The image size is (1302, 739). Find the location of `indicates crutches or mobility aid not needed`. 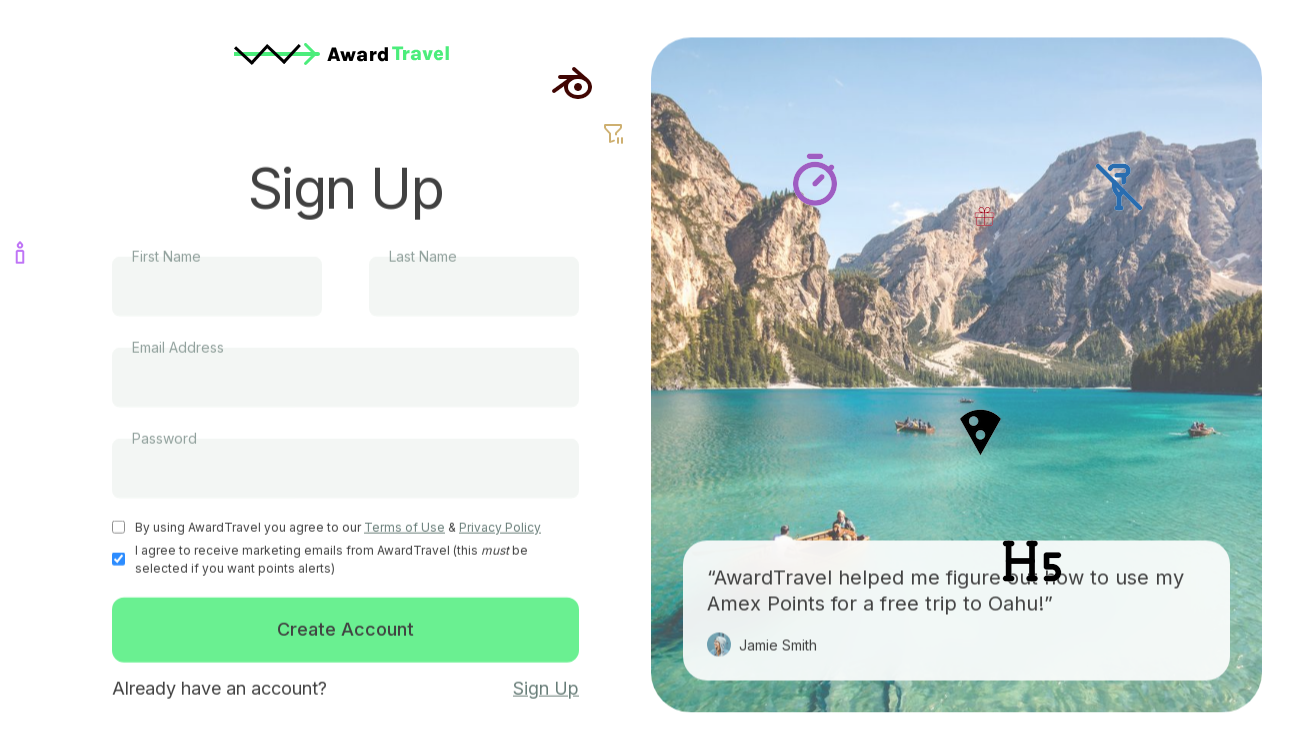

indicates crutches or mobility aid not needed is located at coordinates (1119, 187).